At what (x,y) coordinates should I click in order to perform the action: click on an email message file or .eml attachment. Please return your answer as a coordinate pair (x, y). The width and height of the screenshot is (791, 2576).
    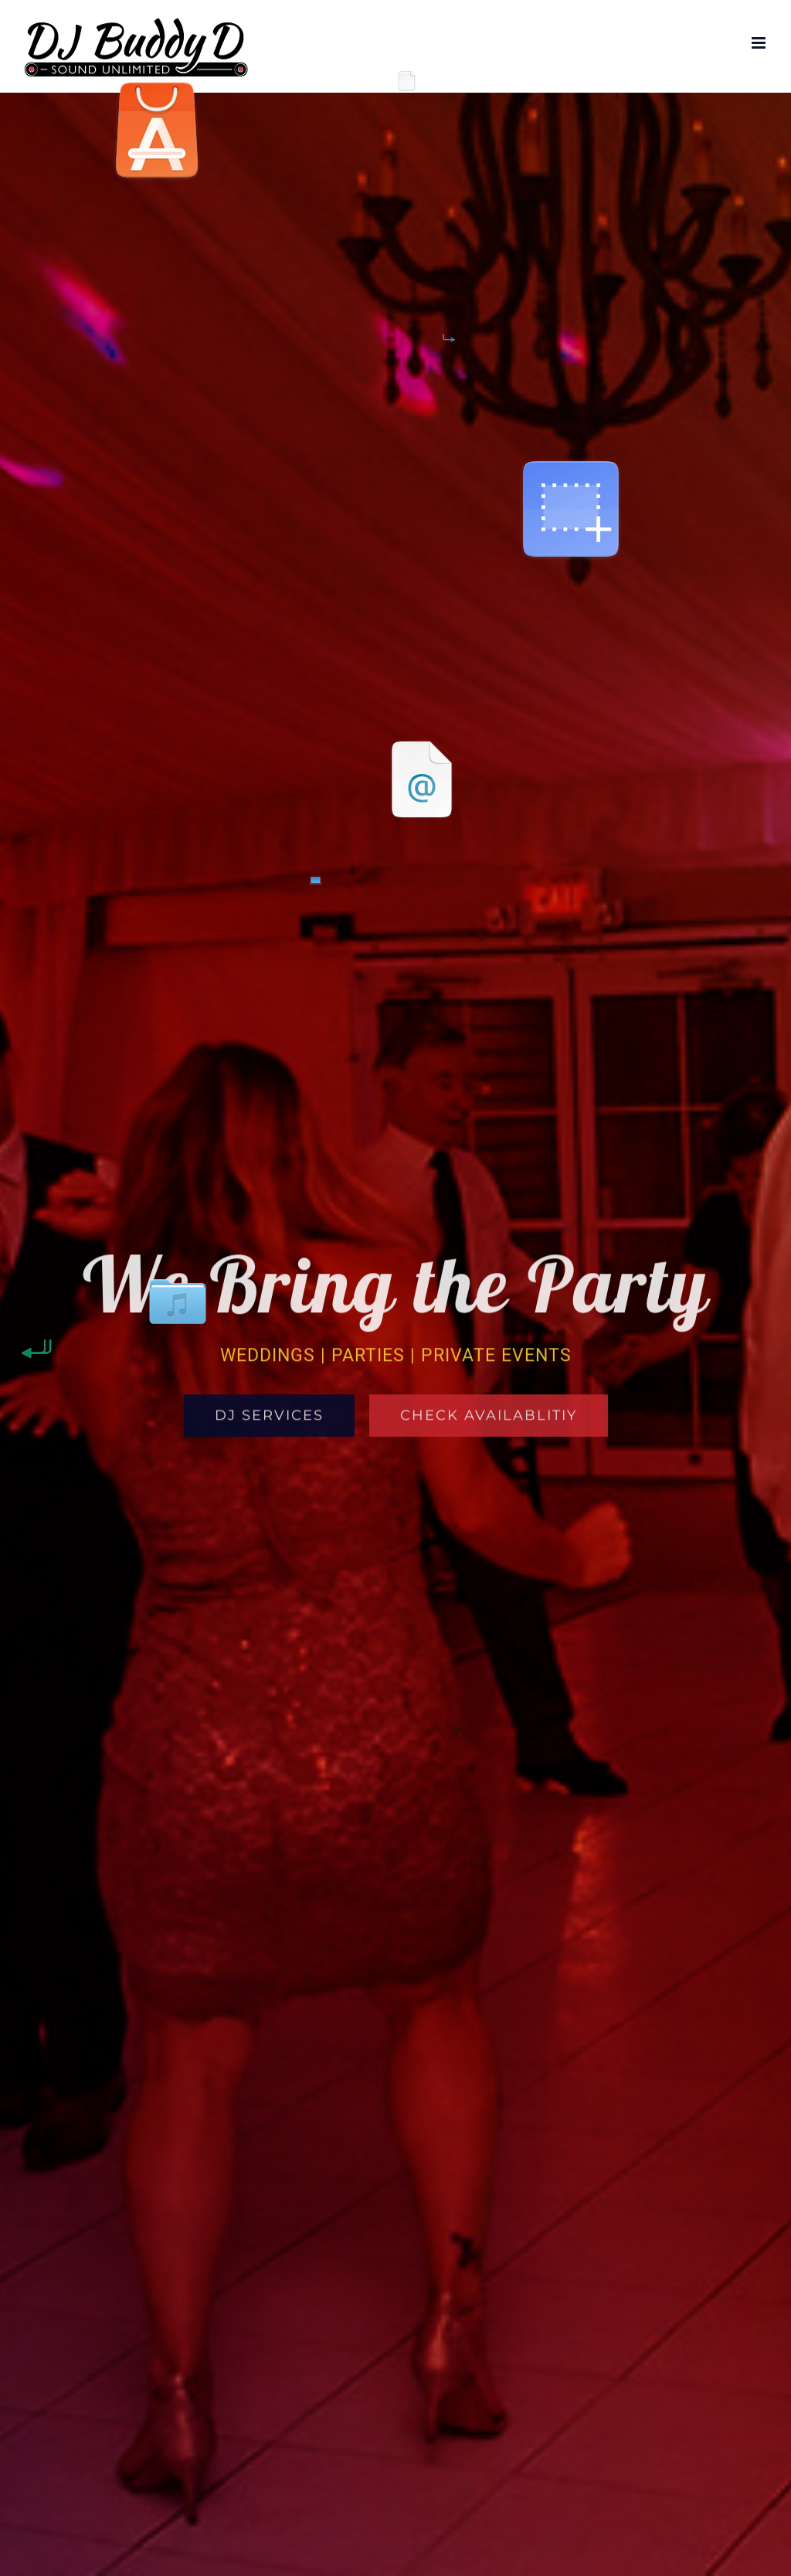
    Looking at the image, I should click on (422, 779).